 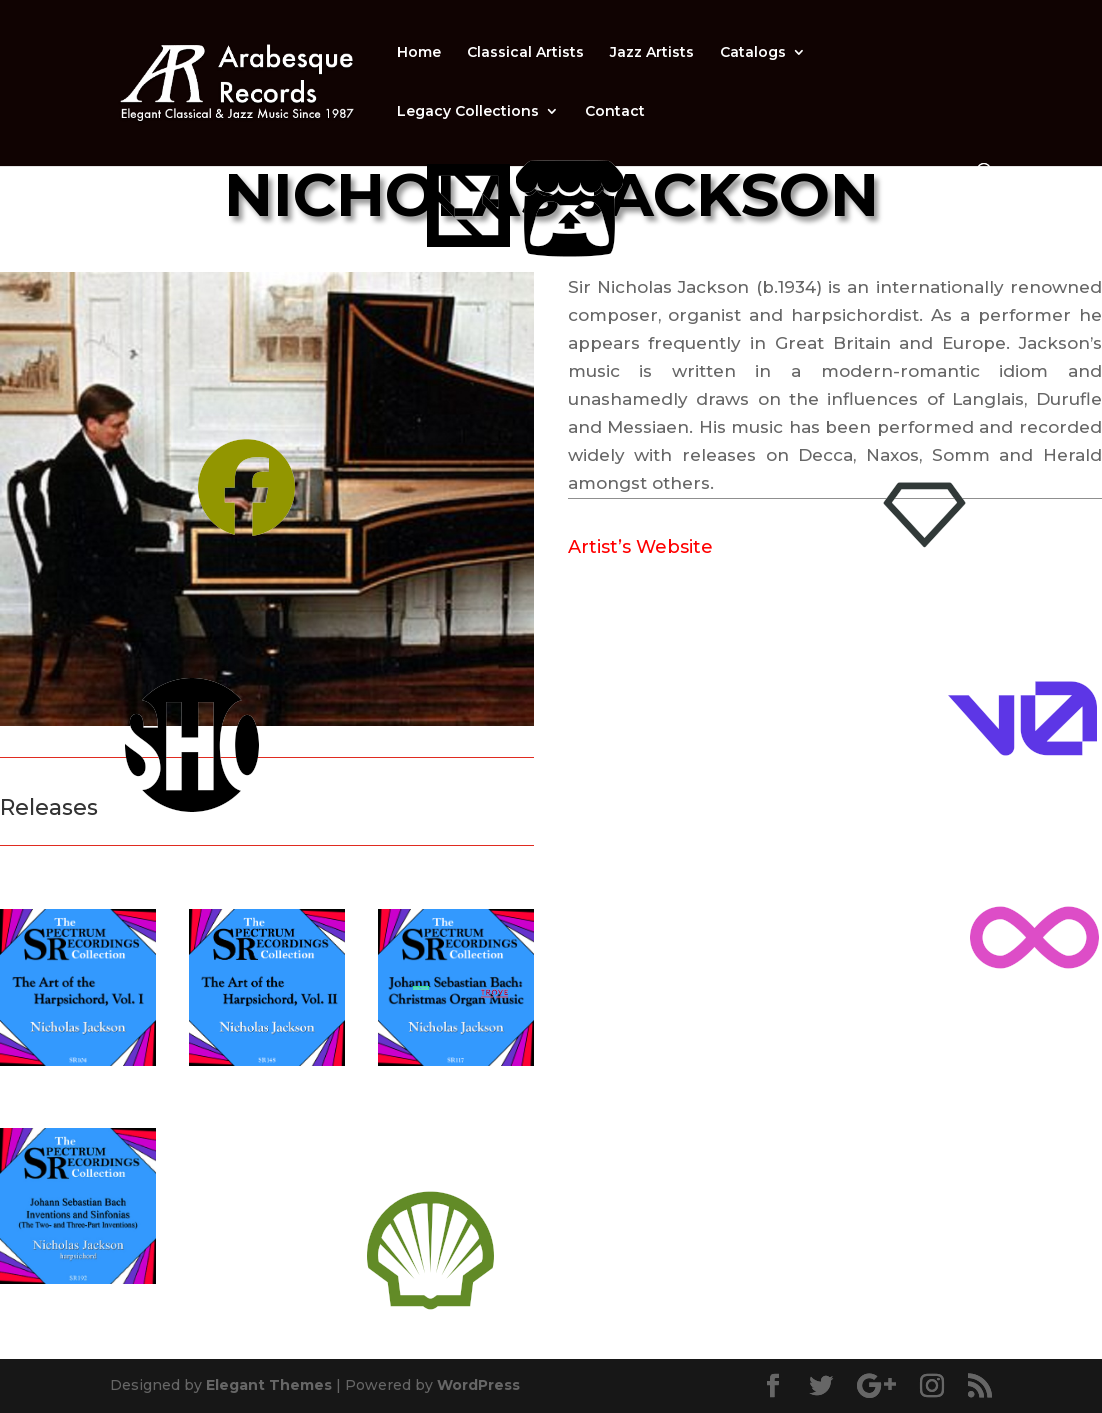 What do you see at coordinates (569, 208) in the screenshot?
I see `visit itch.io indie game marketplace` at bounding box center [569, 208].